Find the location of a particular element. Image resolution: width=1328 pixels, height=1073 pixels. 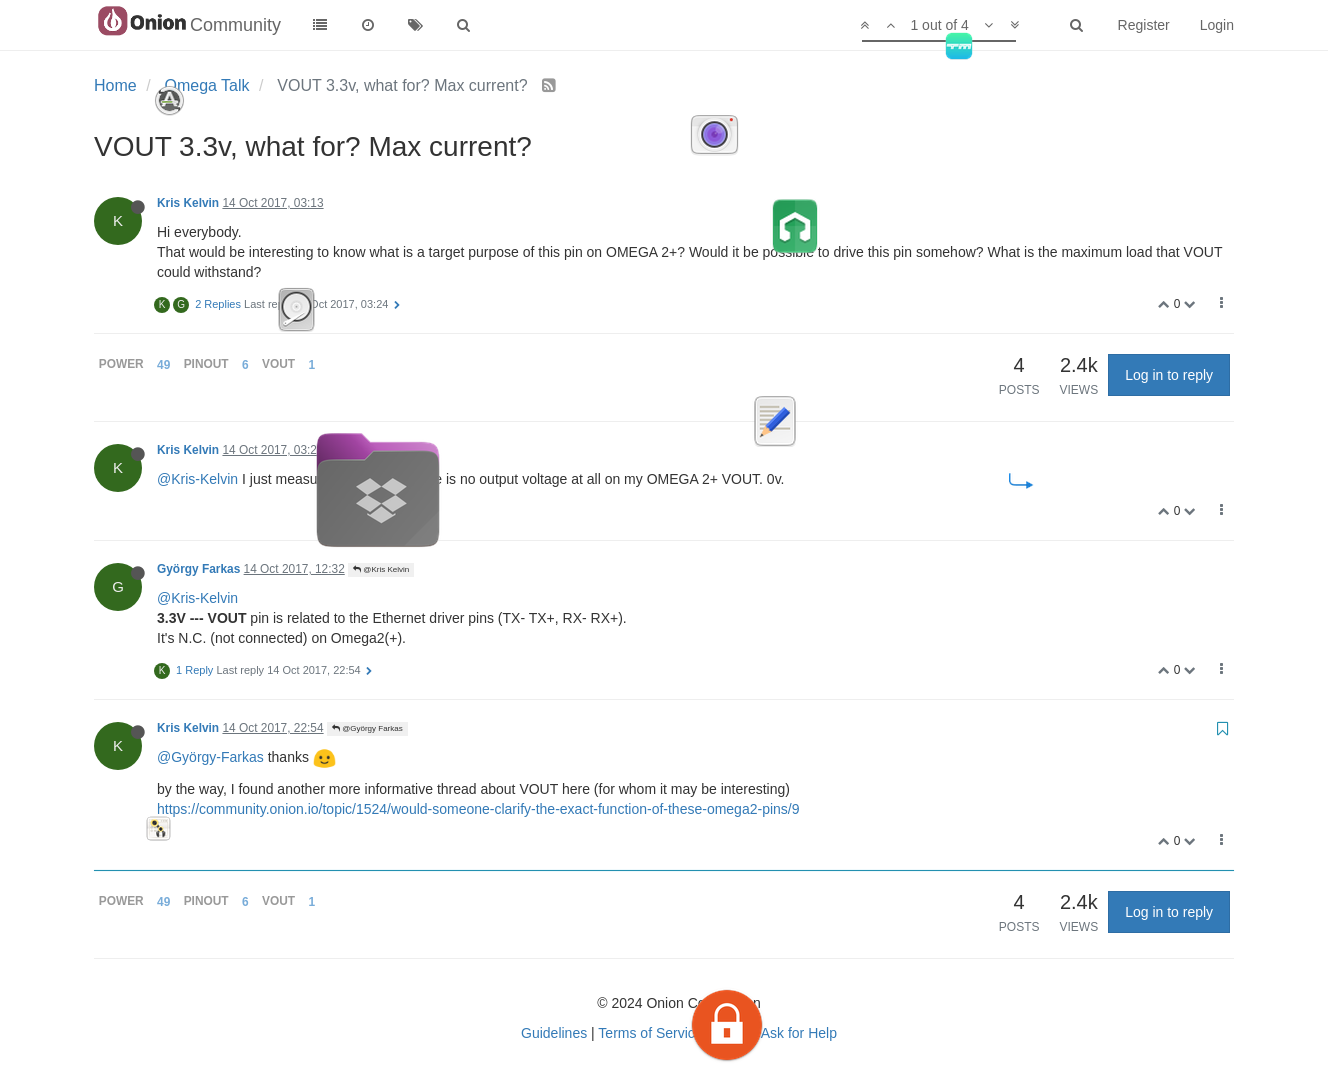

open disk utility application is located at coordinates (296, 309).